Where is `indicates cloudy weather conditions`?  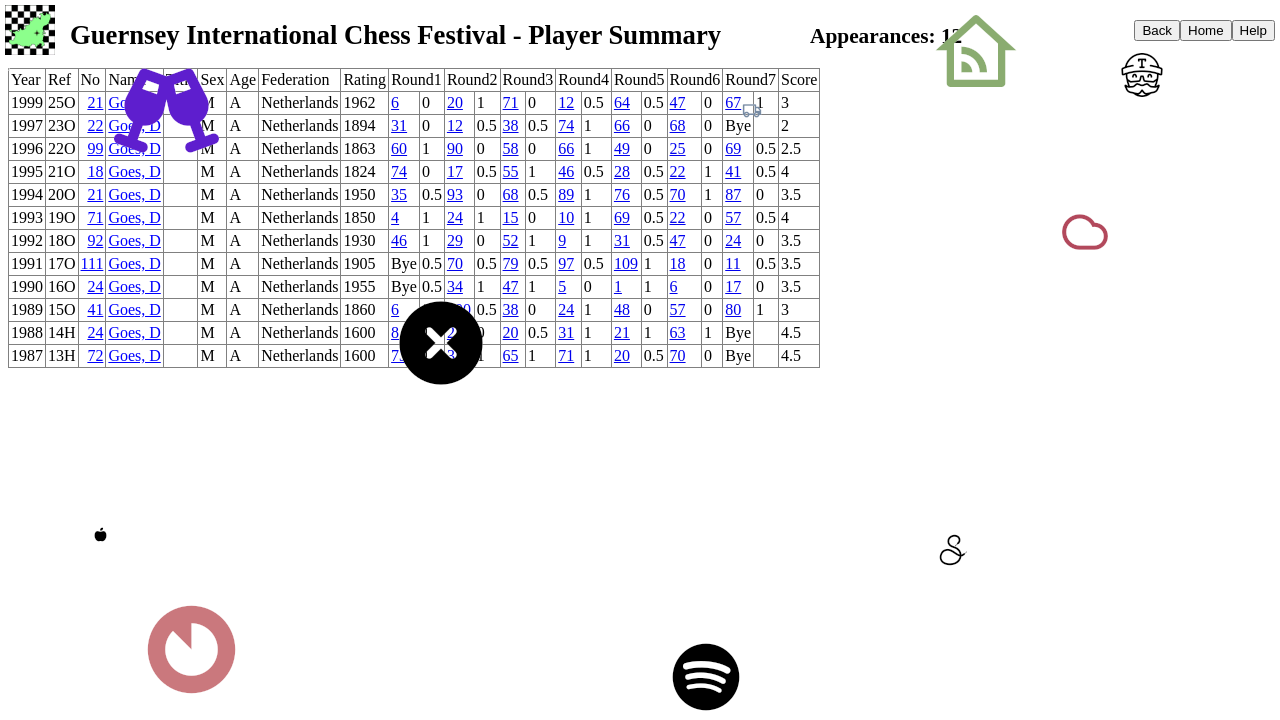 indicates cloudy weather conditions is located at coordinates (1085, 231).